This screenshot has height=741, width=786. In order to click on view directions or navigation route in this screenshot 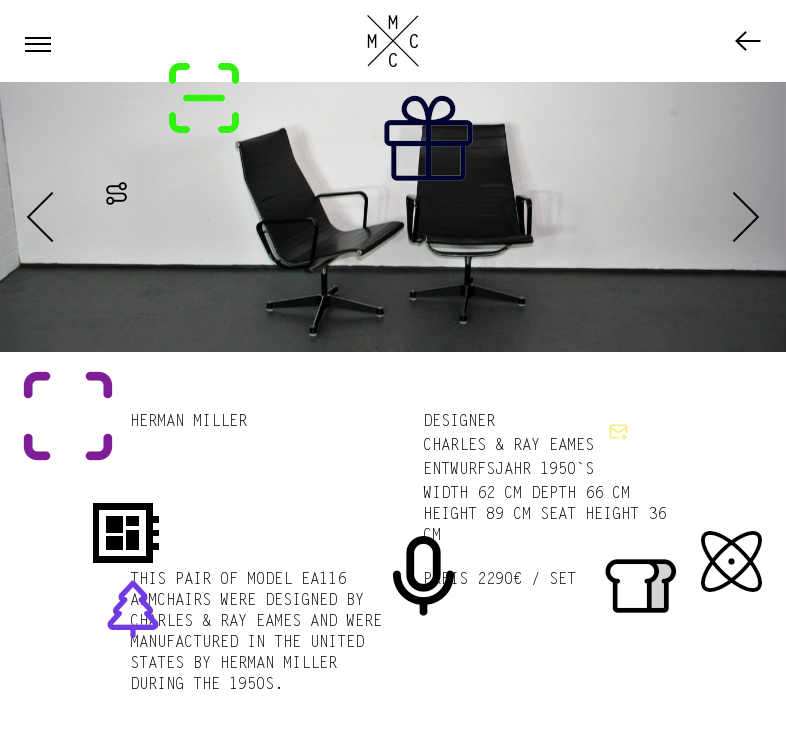, I will do `click(116, 193)`.